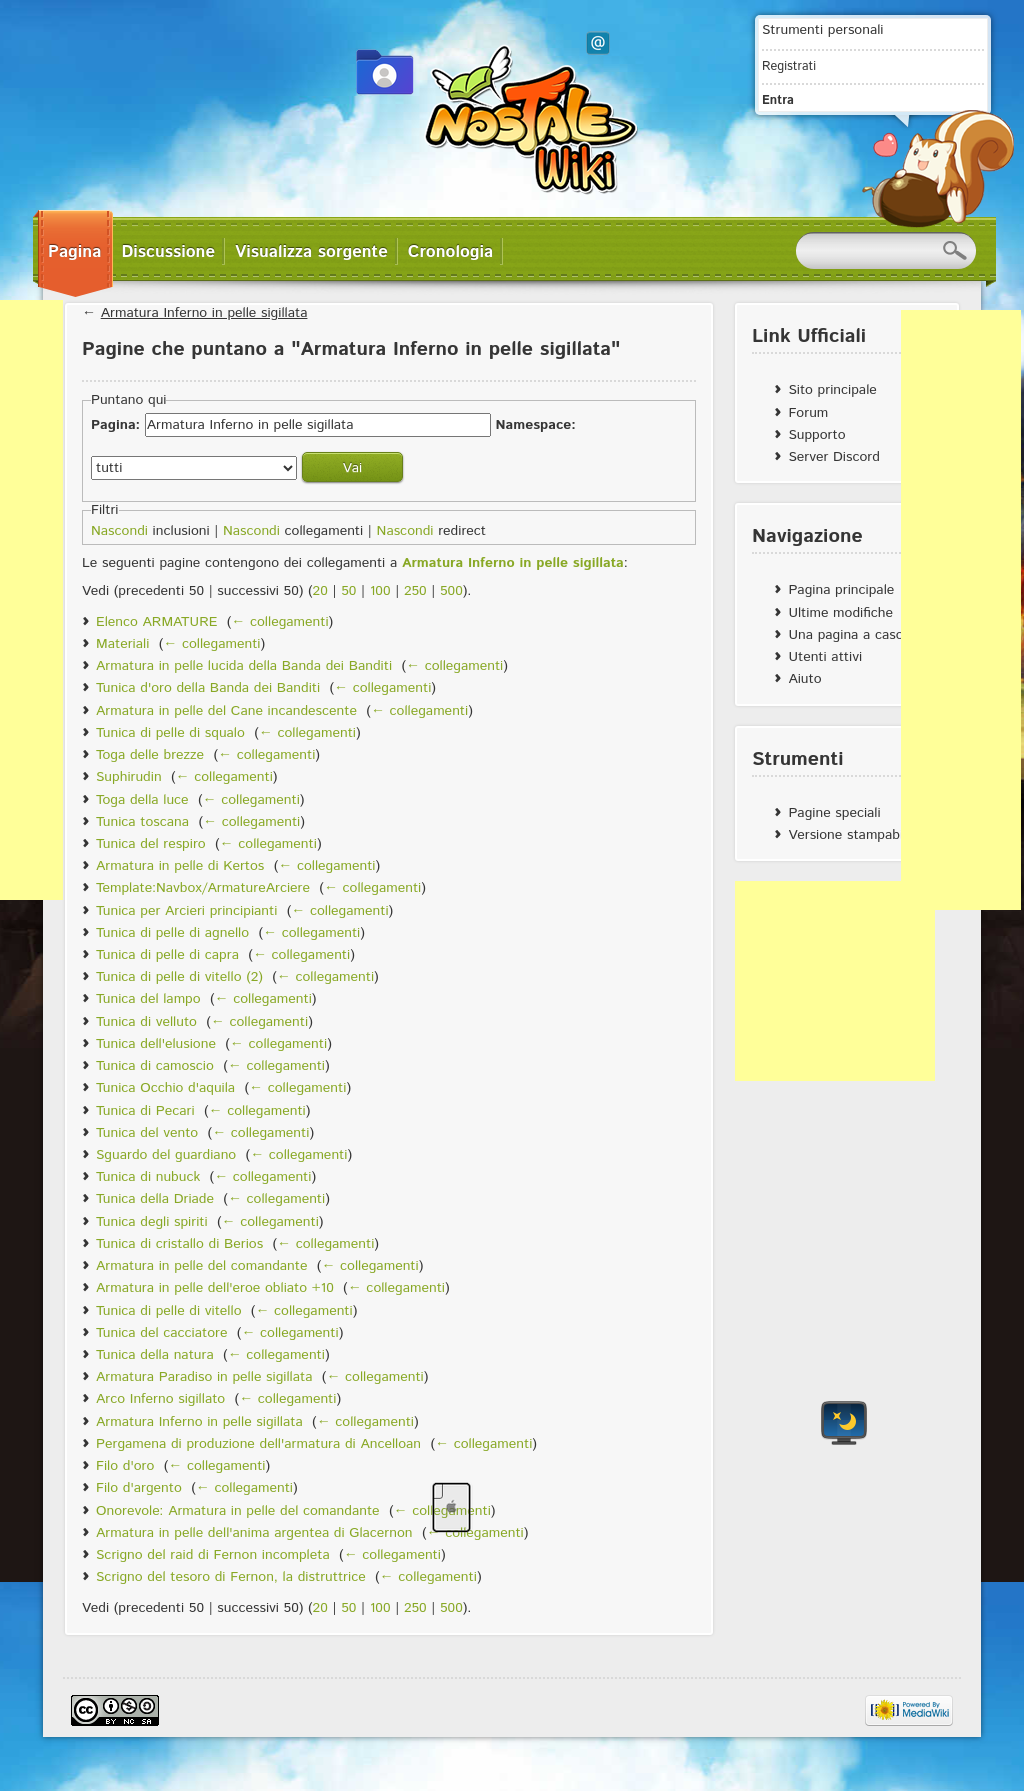 Image resolution: width=1024 pixels, height=1791 pixels. What do you see at coordinates (384, 73) in the screenshot?
I see `open user profile folder` at bounding box center [384, 73].